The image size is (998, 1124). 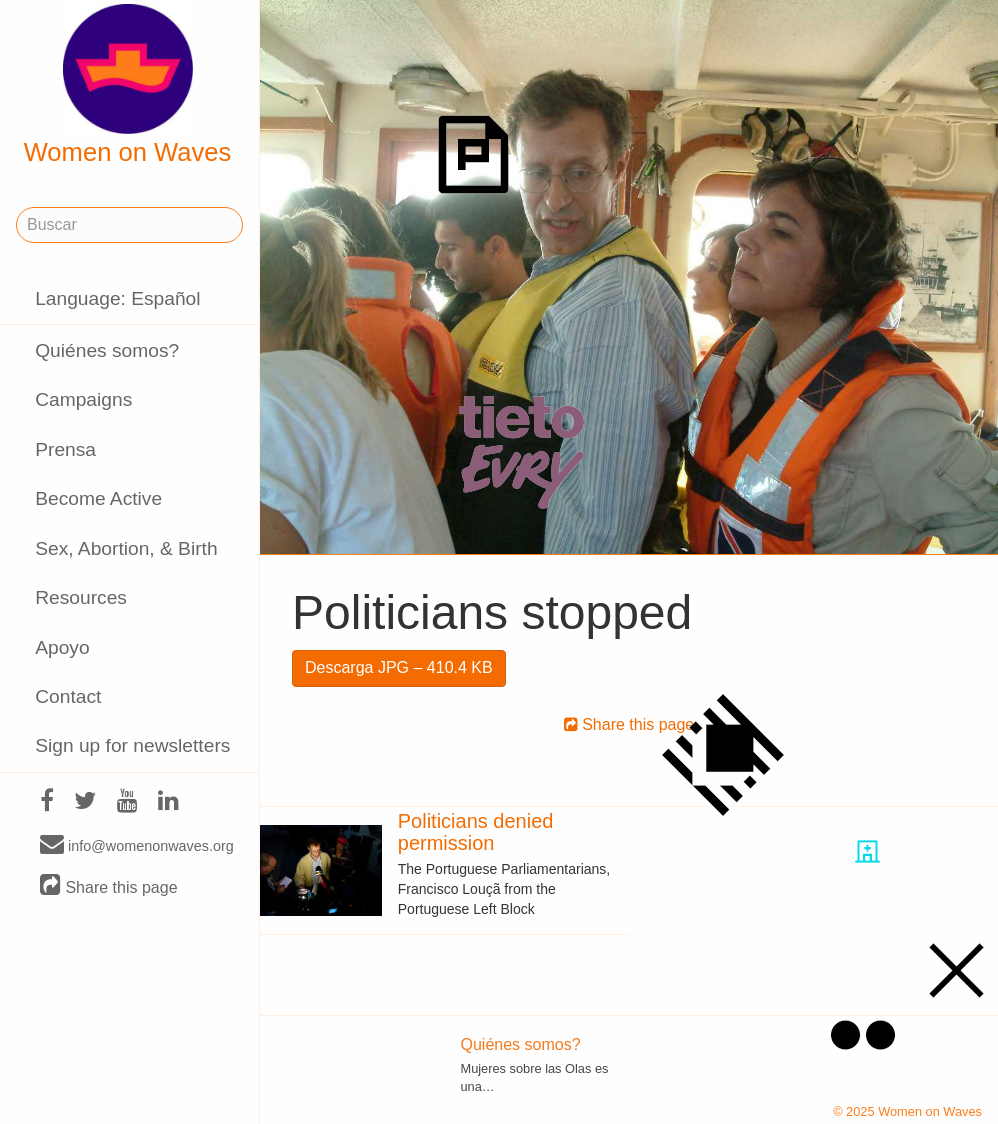 I want to click on close or dismiss the current window, so click(x=956, y=970).